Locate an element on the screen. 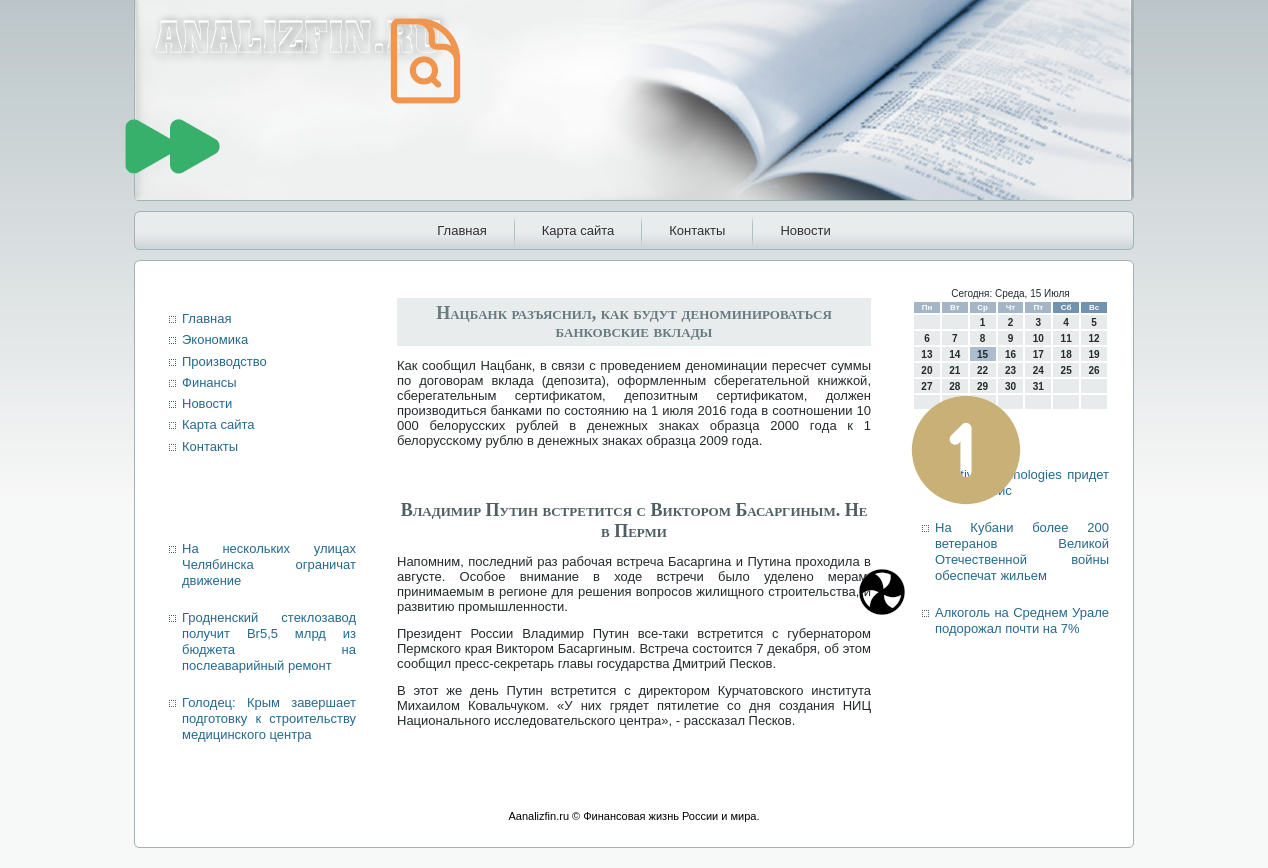 The width and height of the screenshot is (1268, 868). search within a document is located at coordinates (425, 62).